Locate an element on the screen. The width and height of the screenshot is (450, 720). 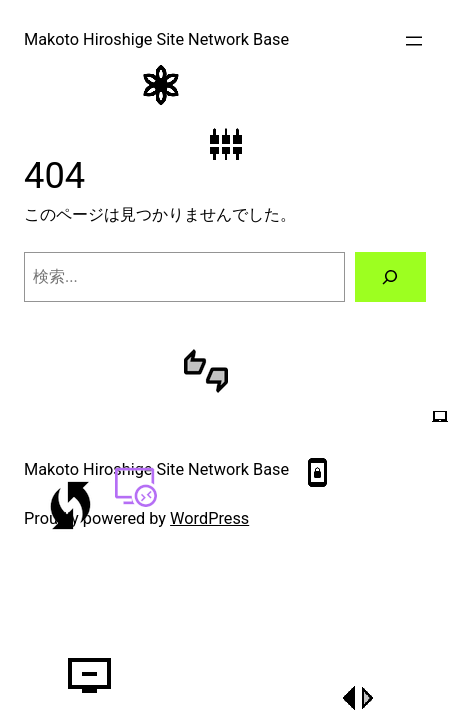
configure audio or video input components is located at coordinates (226, 144).